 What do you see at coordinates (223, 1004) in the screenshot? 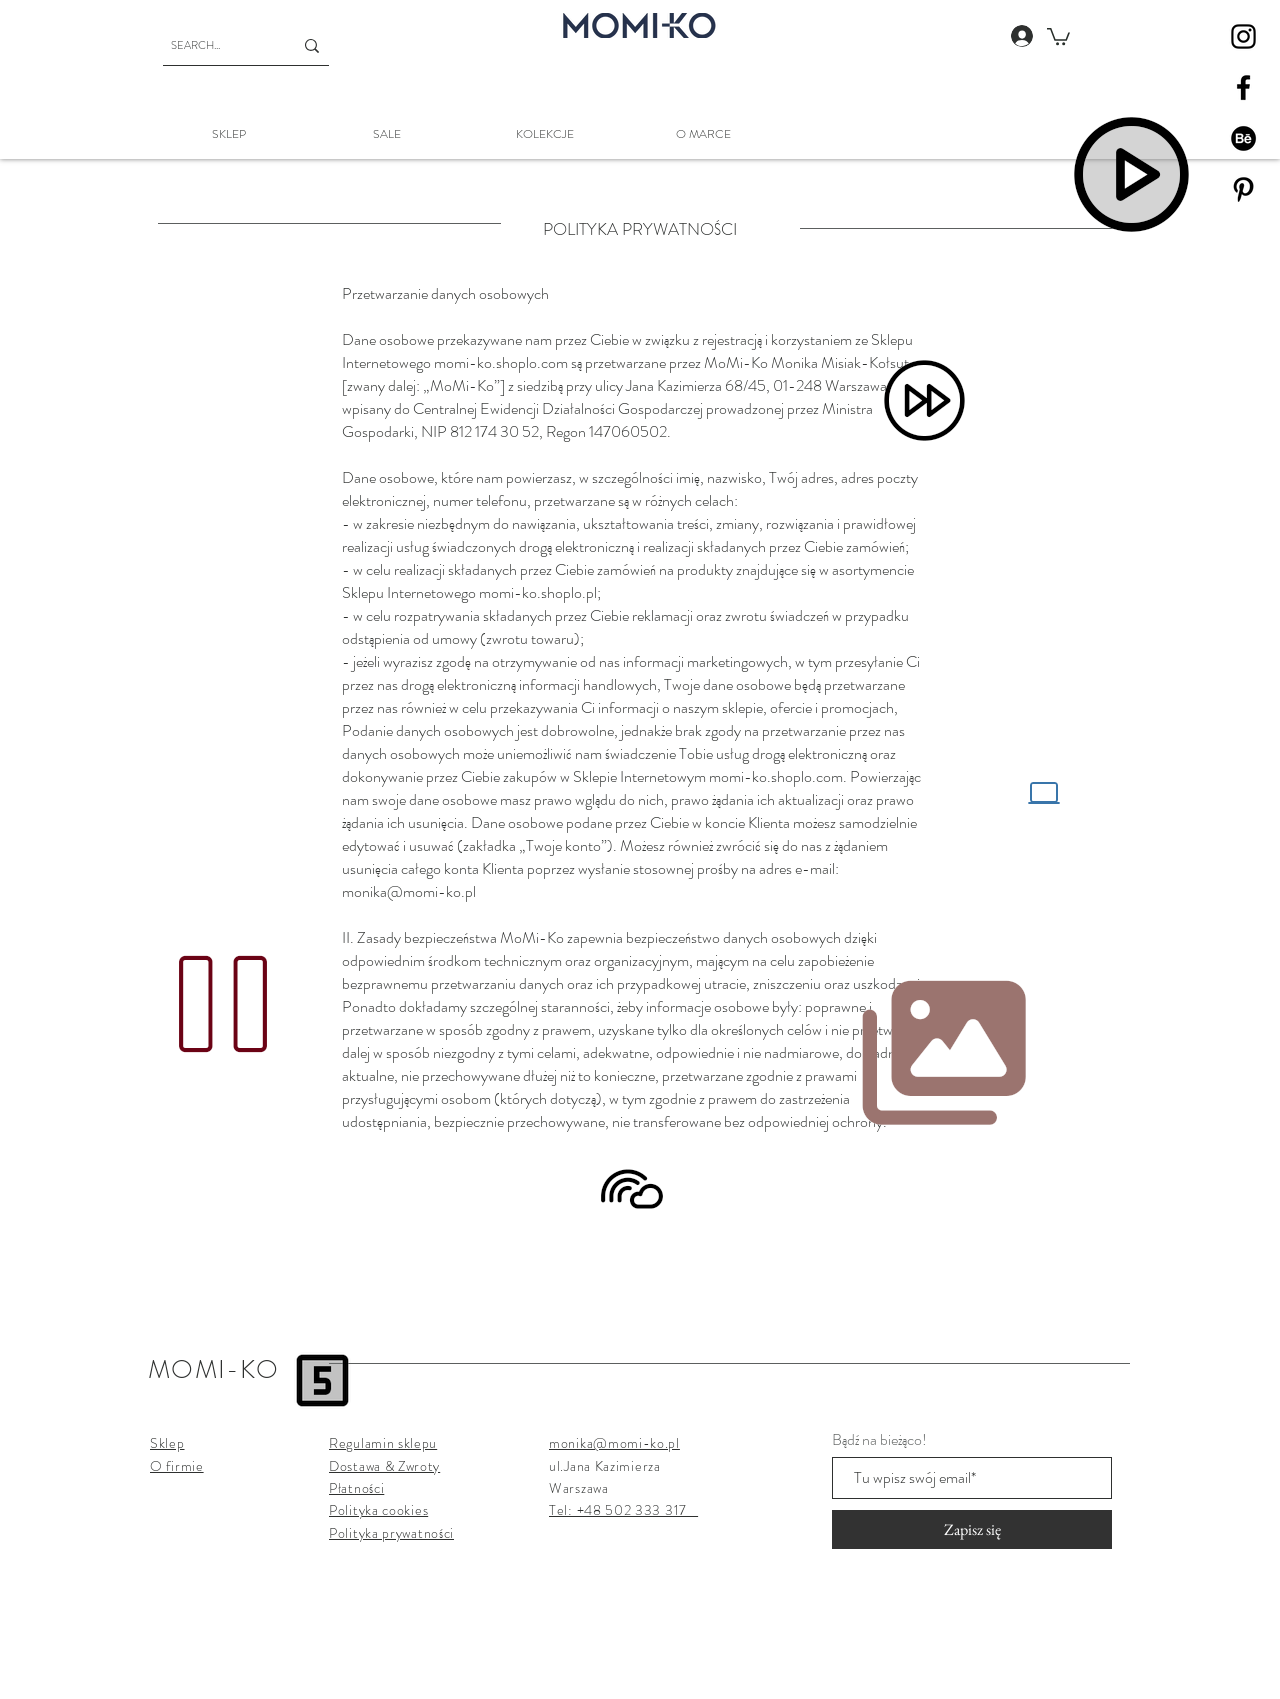
I see `pause media playback` at bounding box center [223, 1004].